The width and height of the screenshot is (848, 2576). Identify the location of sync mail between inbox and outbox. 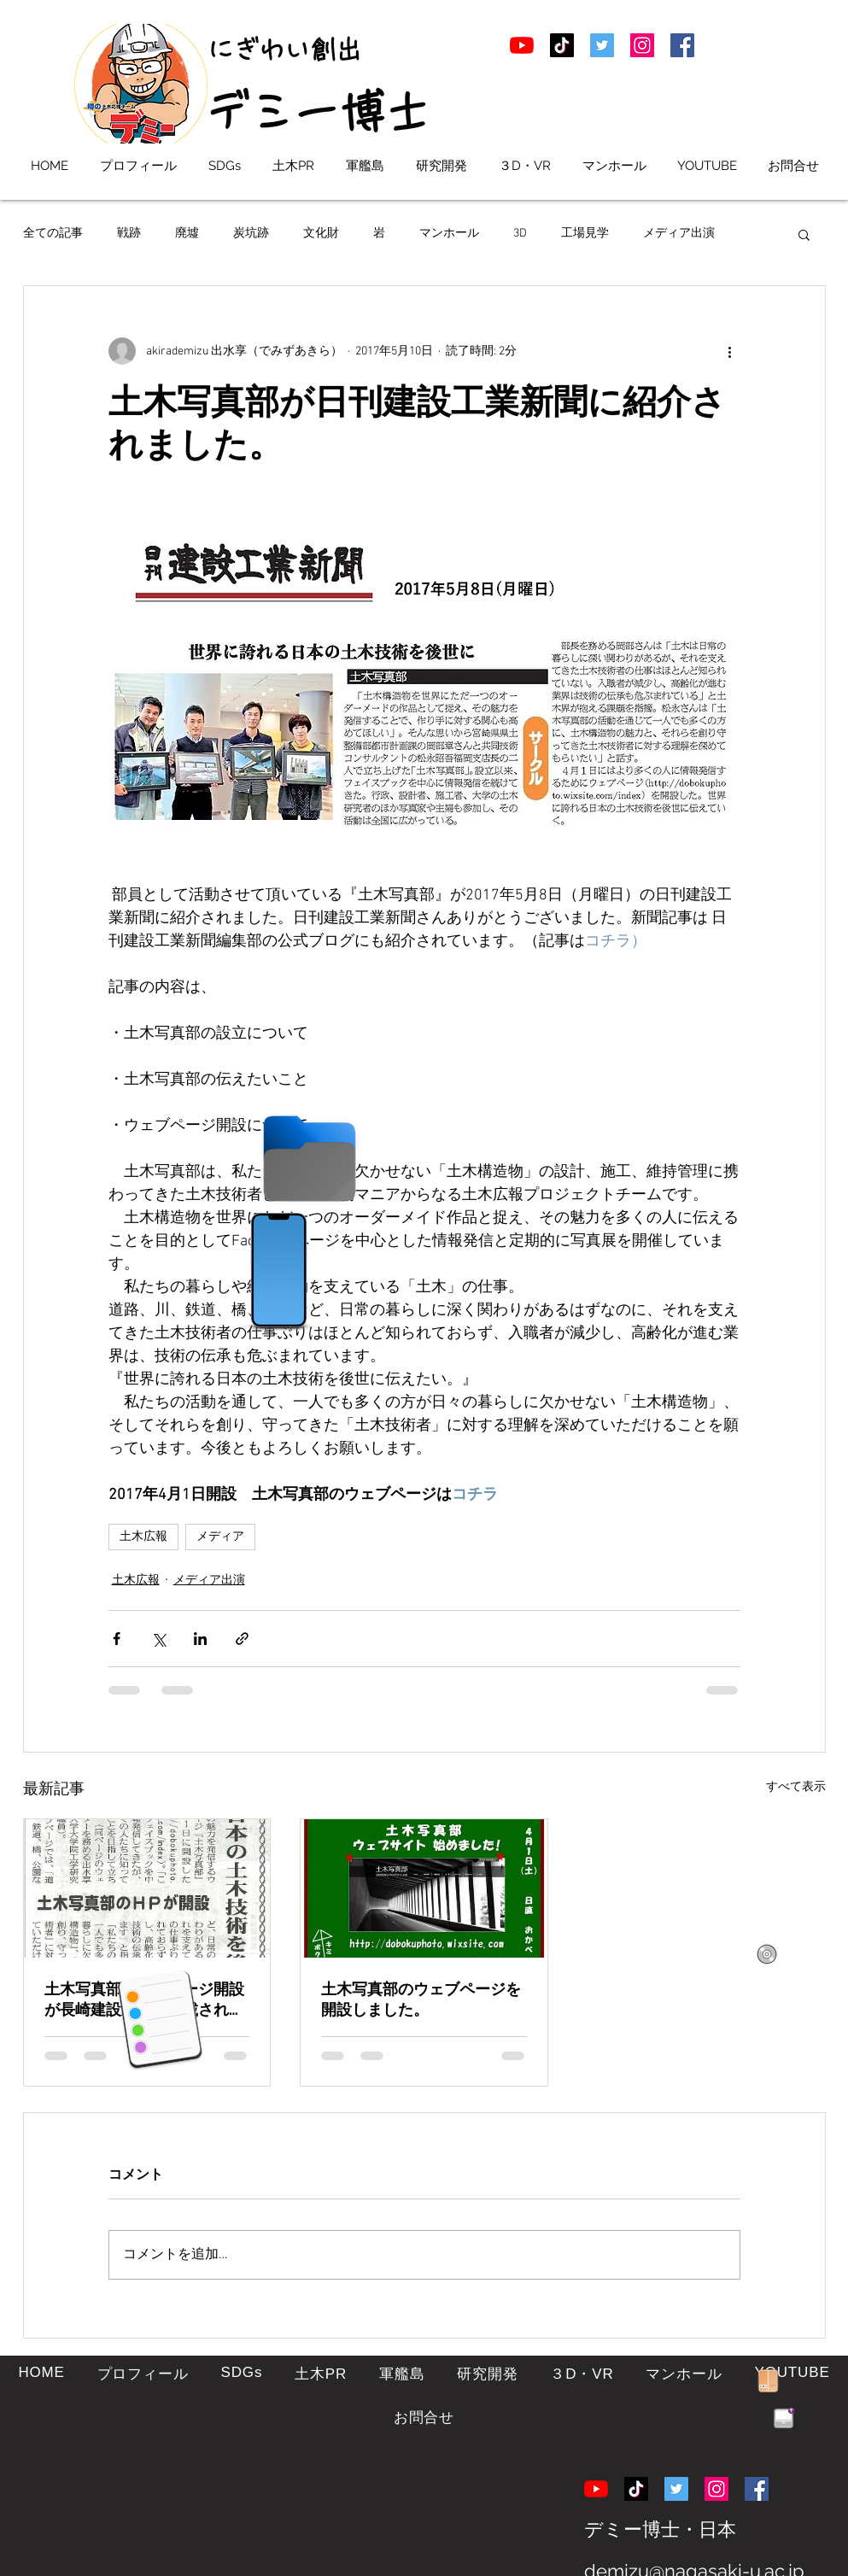
(783, 2418).